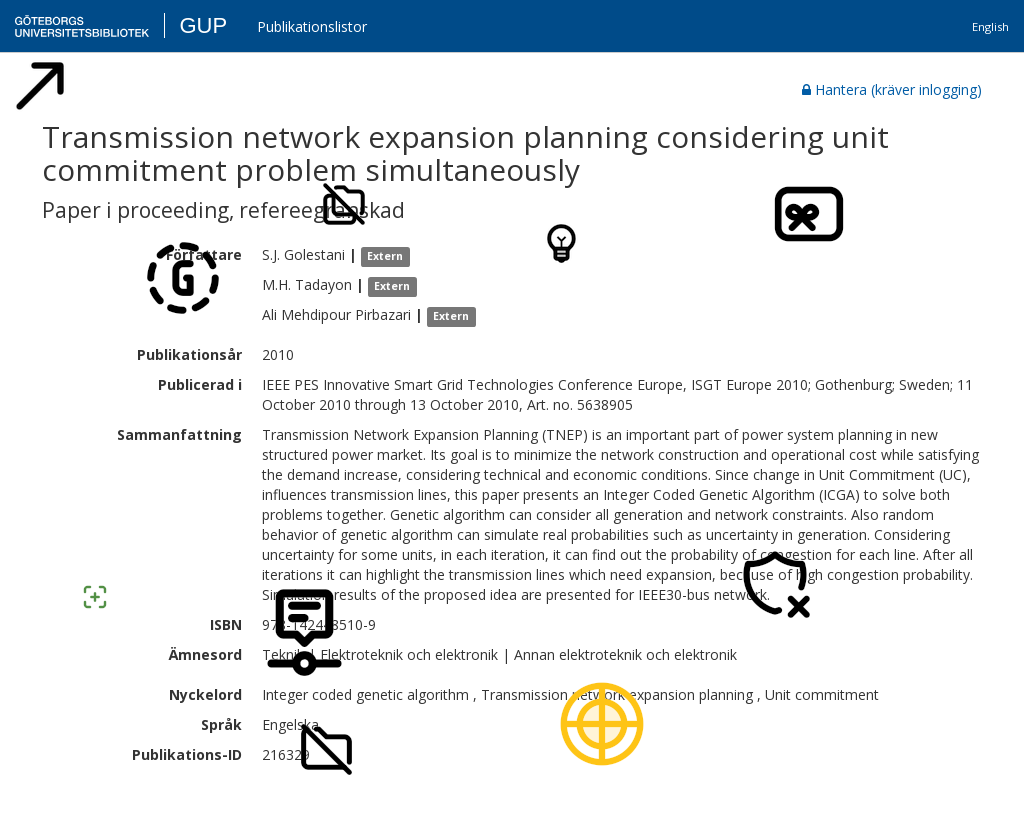  I want to click on view polar chart or radar graph data, so click(602, 724).